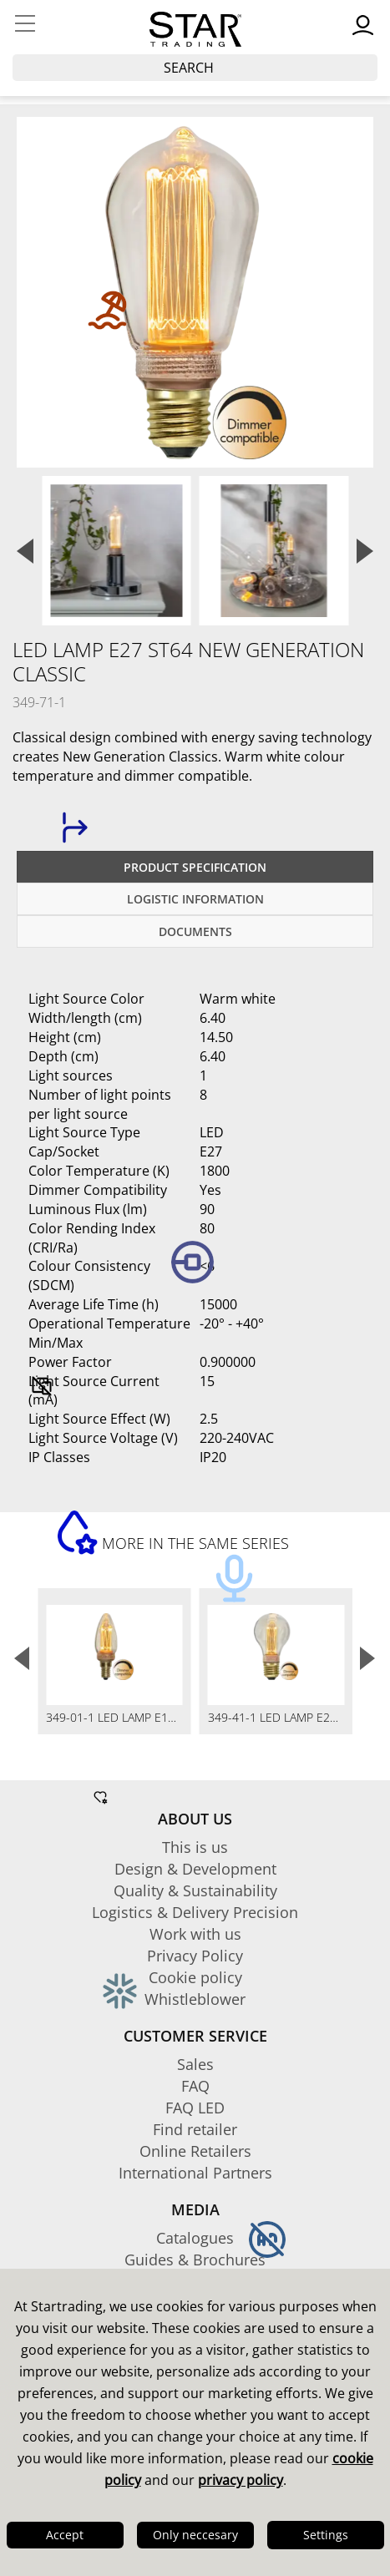 The height and width of the screenshot is (2576, 390). Describe the element at coordinates (192, 1262) in the screenshot. I see `open the Uber app` at that location.